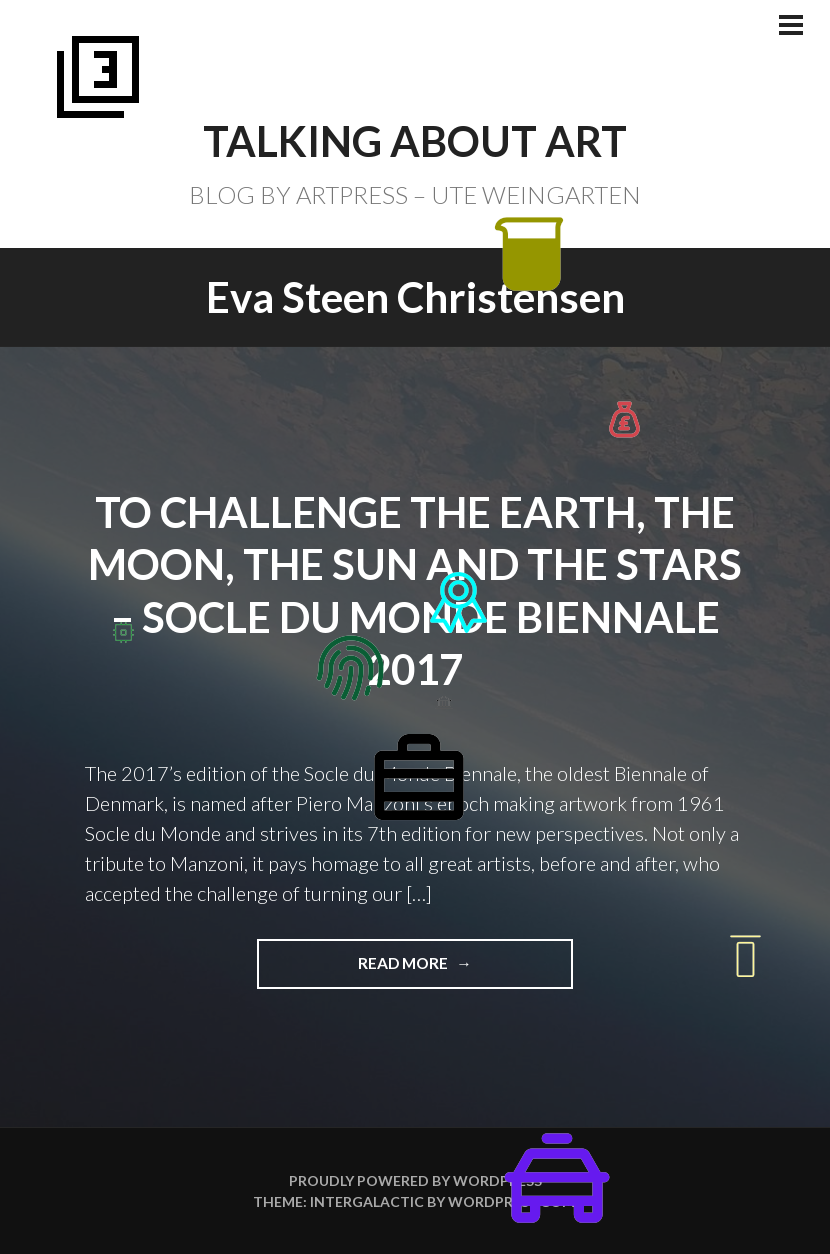 Image resolution: width=830 pixels, height=1254 pixels. Describe the element at coordinates (745, 955) in the screenshot. I see `align object to top edge` at that location.